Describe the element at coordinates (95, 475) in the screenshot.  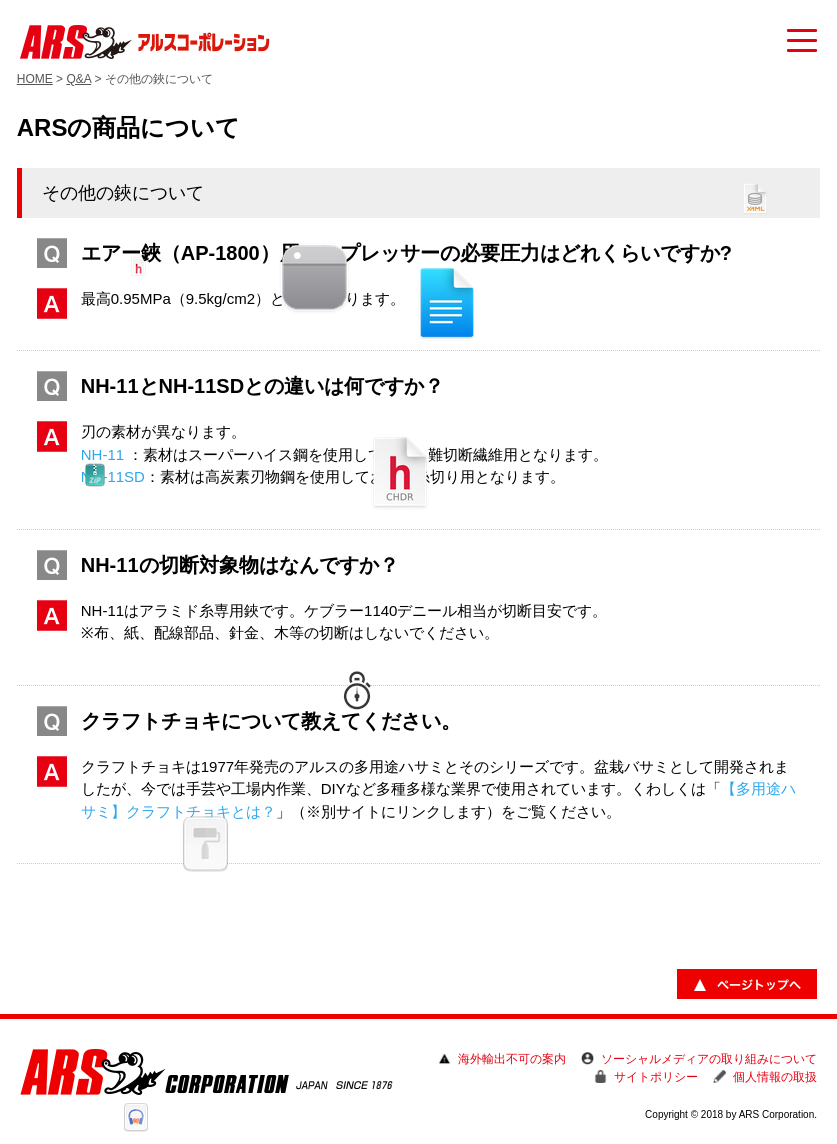
I see `compressed zip archive file` at that location.